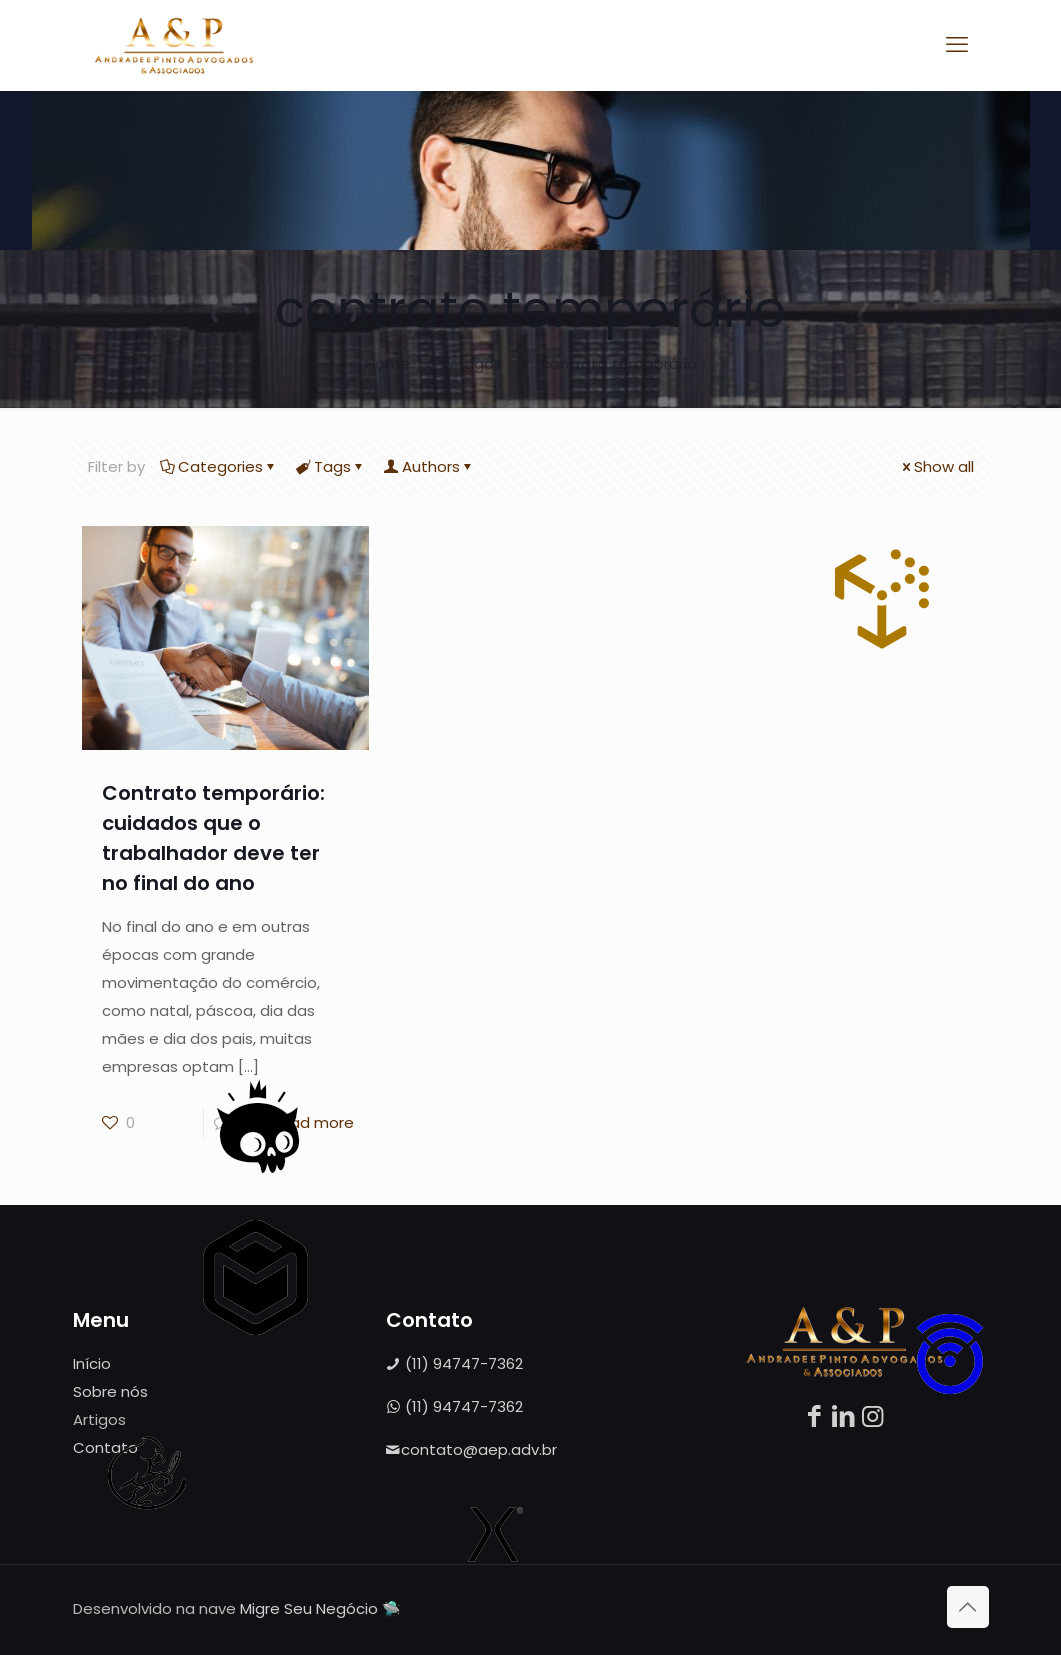 This screenshot has width=1061, height=1655. Describe the element at coordinates (258, 1126) in the screenshot. I see `skeleton ui framework logo` at that location.